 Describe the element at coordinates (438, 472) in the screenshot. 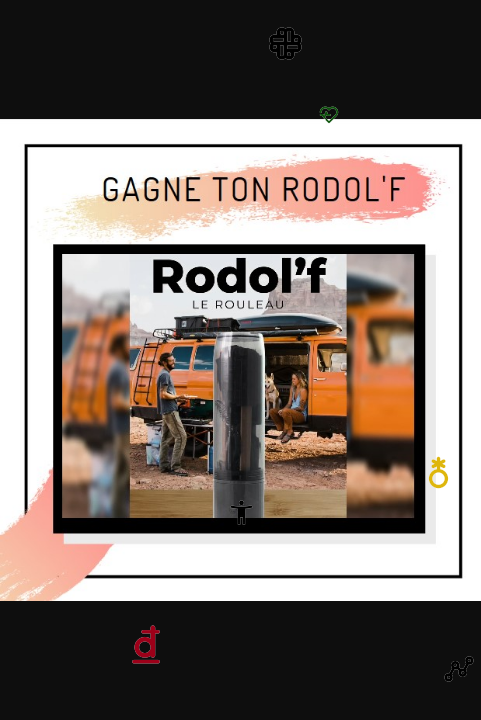

I see `indicates non-binary gender identity option` at that location.